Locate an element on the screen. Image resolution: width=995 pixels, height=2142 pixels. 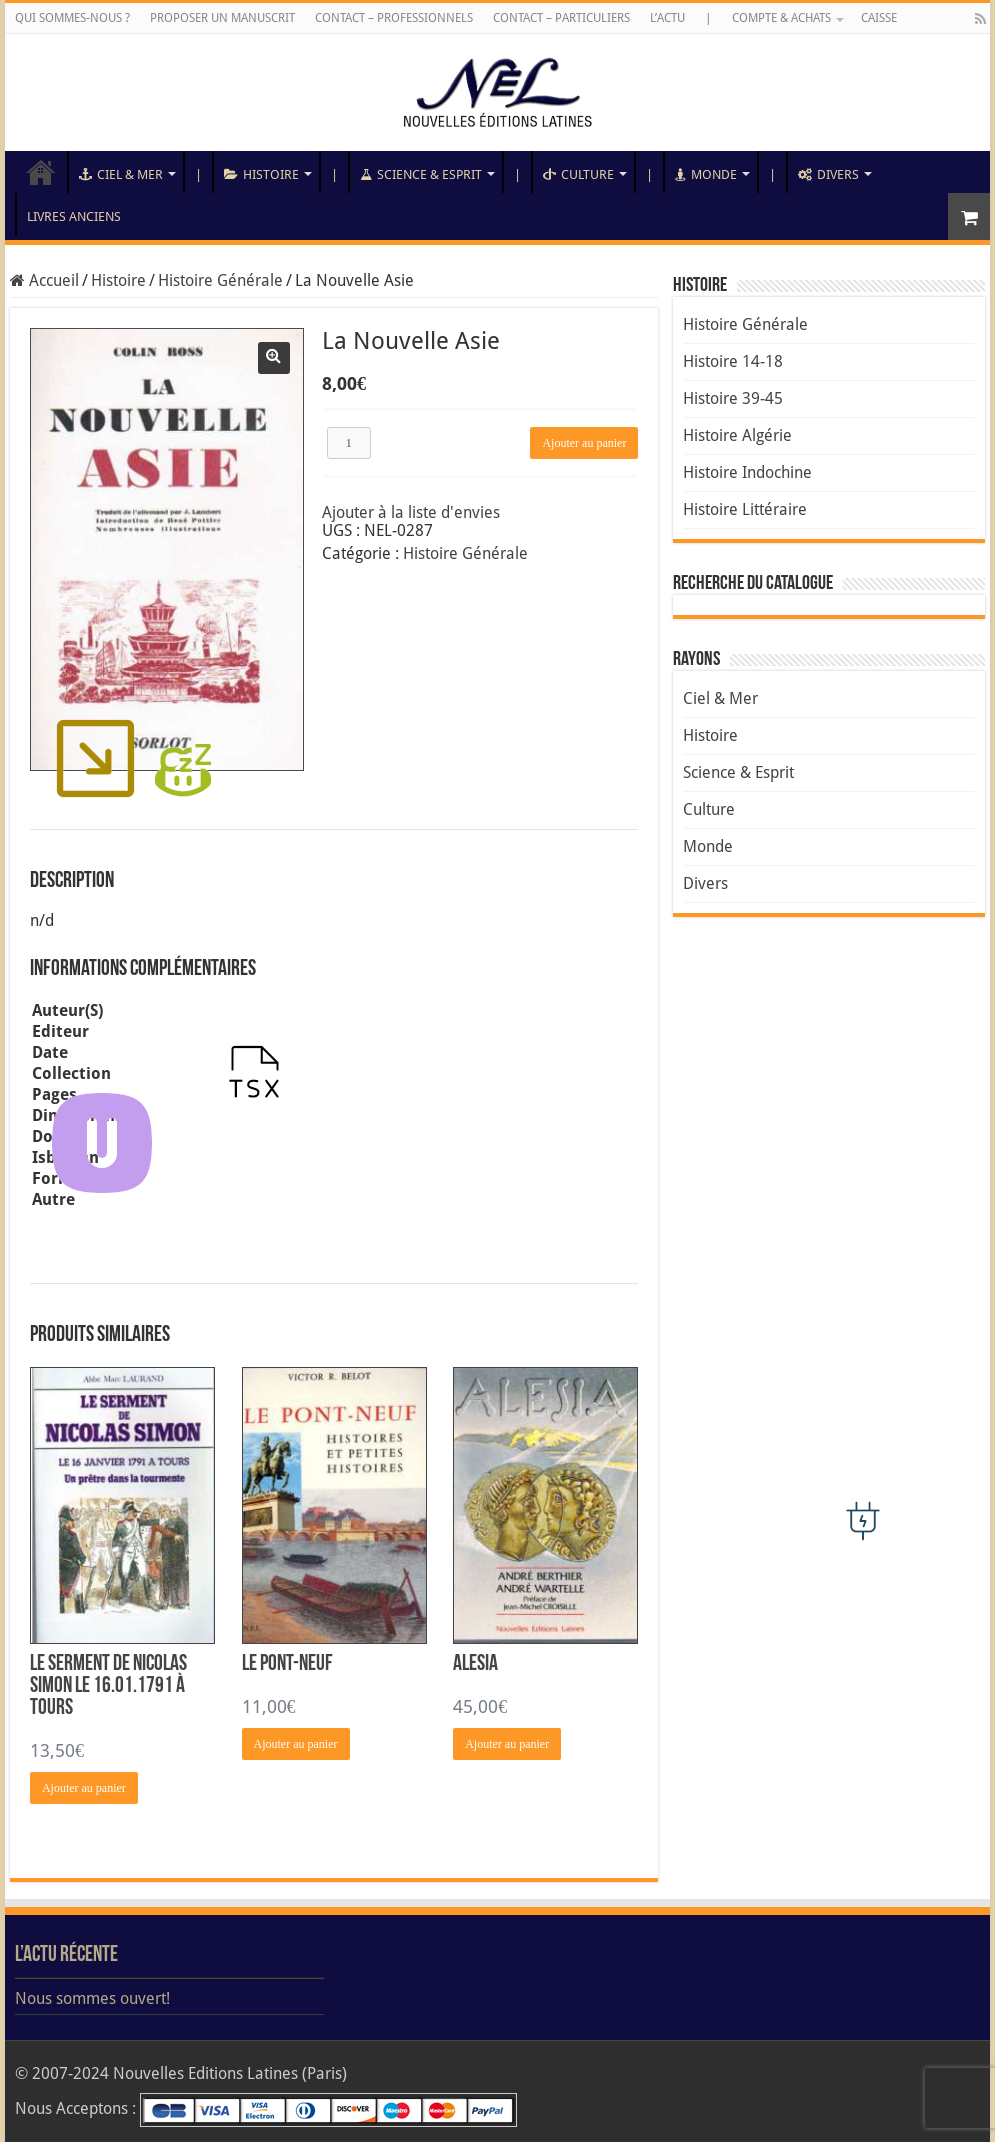
navigate to the next item diagonally is located at coordinates (95, 758).